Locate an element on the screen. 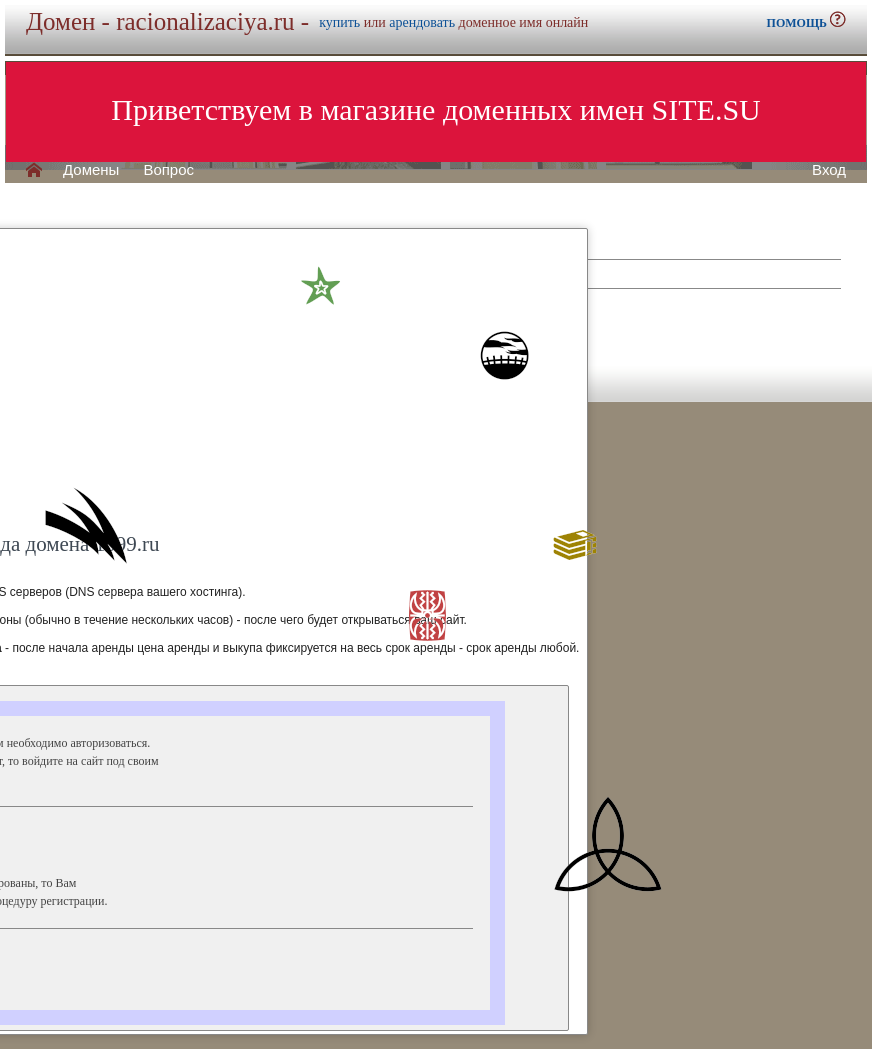  celtic or trinity knot symbol is located at coordinates (608, 844).